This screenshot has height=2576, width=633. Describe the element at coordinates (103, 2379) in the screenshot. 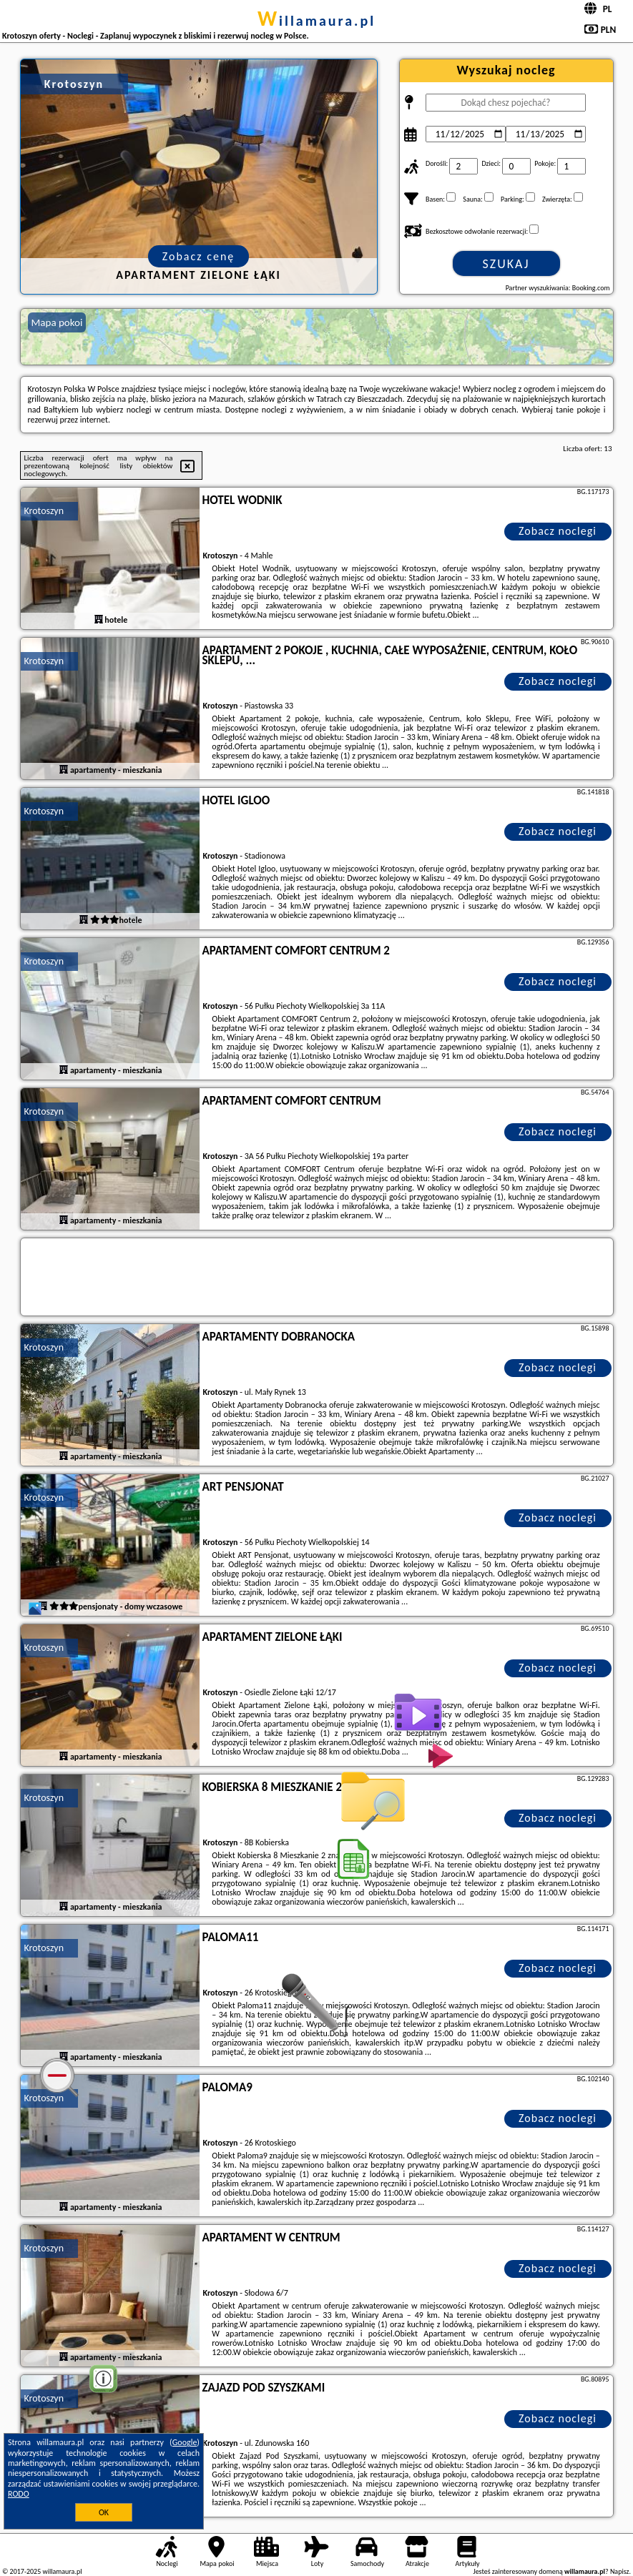

I see `view hardware information and system specs` at that location.